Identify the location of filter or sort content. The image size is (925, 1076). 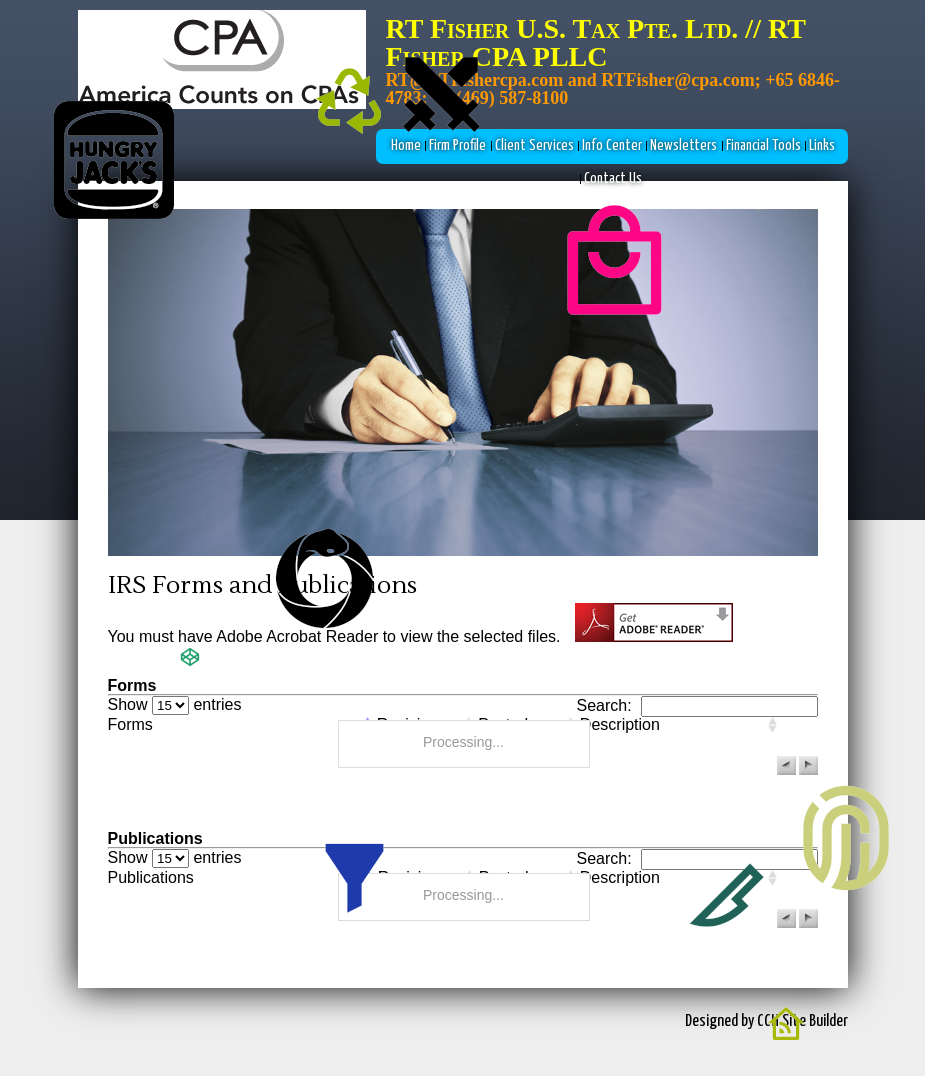
(354, 876).